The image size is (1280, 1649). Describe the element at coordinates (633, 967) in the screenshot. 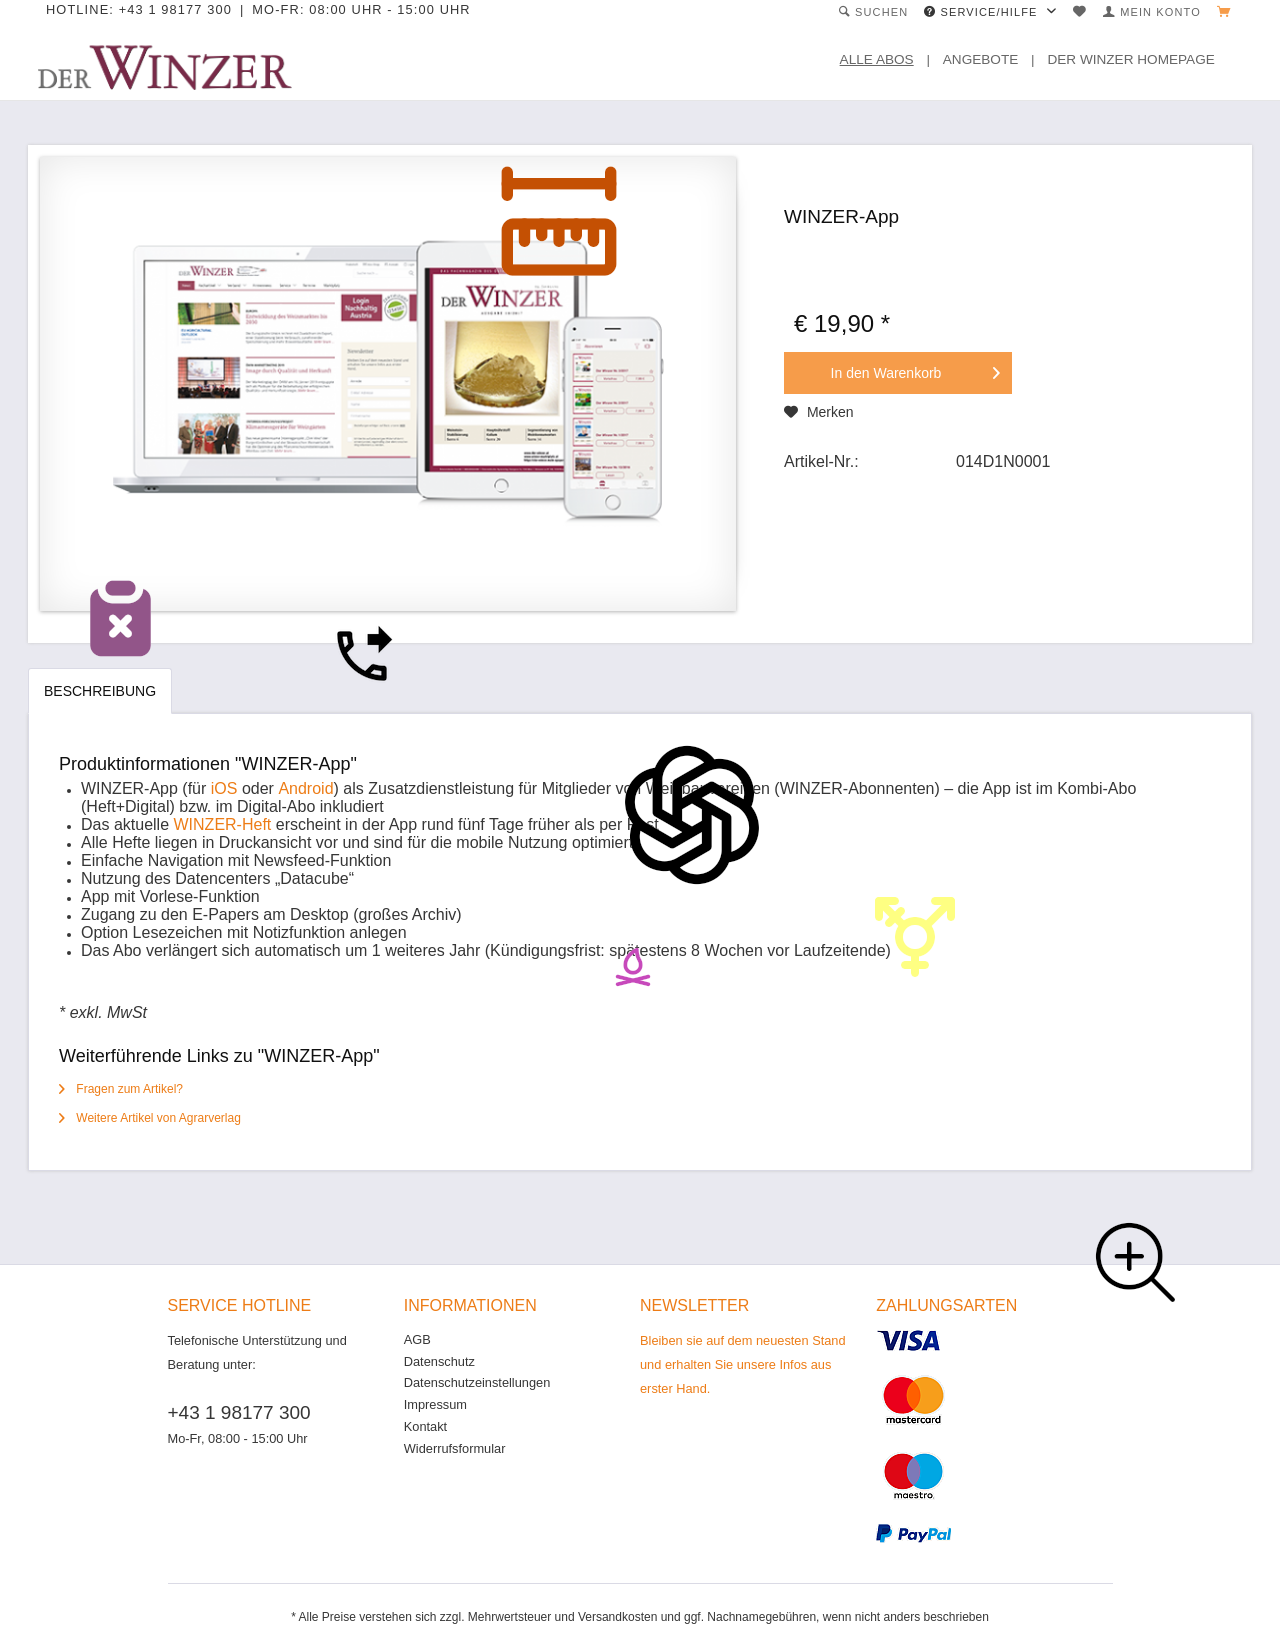

I see `access camping or outdoor activity features` at that location.